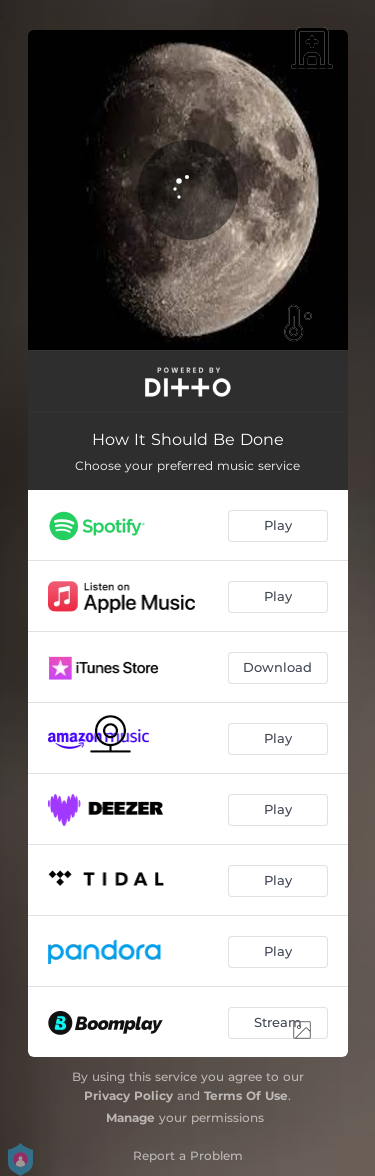 The image size is (375, 1176). What do you see at coordinates (110, 735) in the screenshot?
I see `access webcam or camera settings` at bounding box center [110, 735].